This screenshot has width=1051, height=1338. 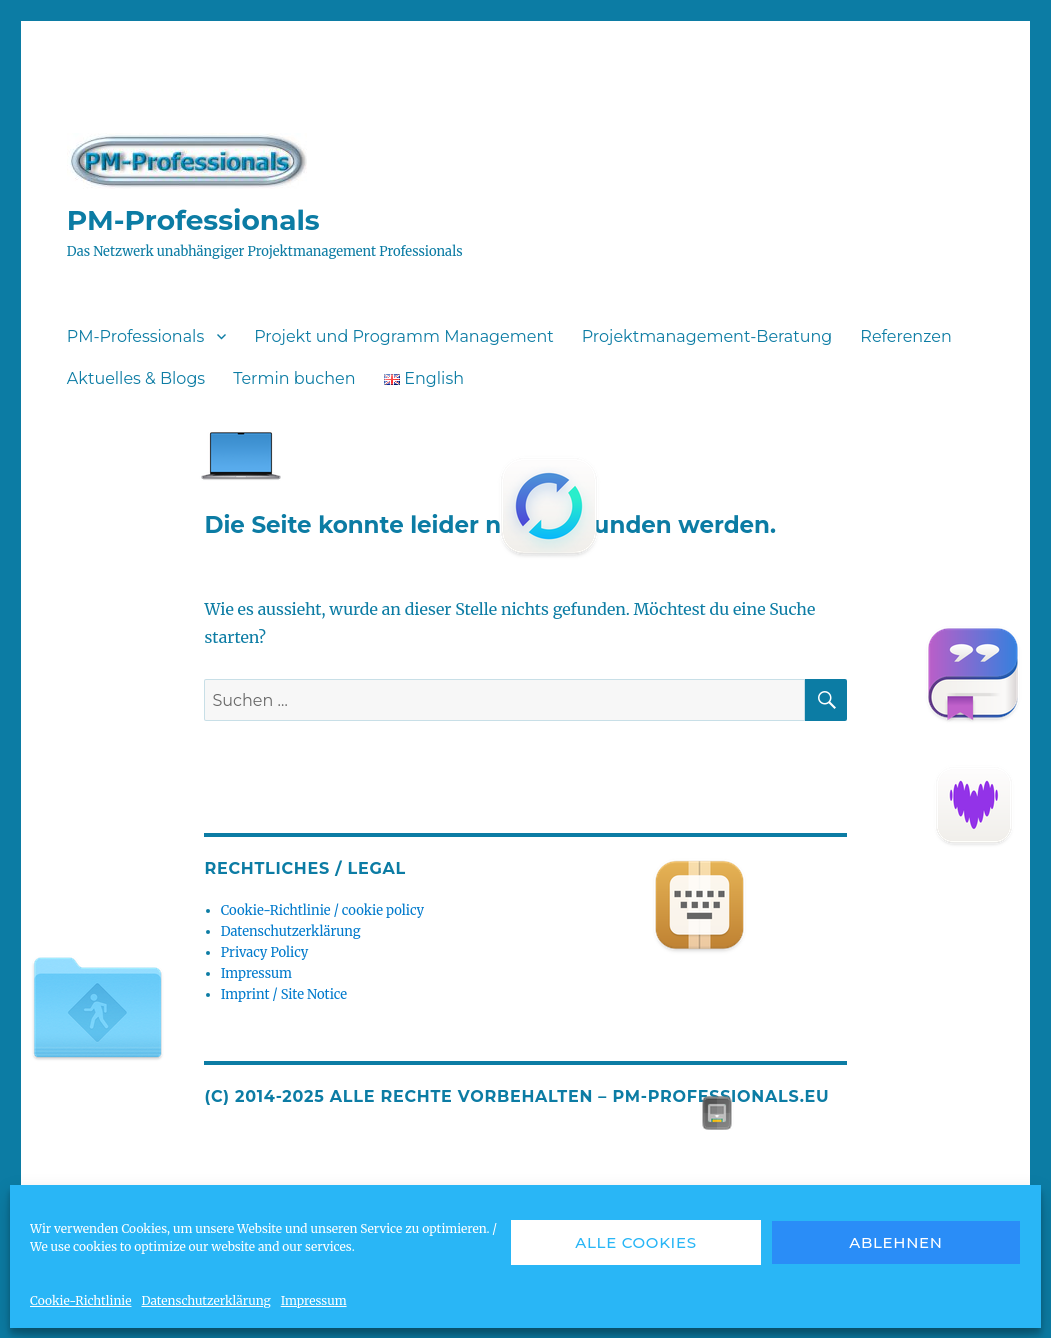 What do you see at coordinates (974, 805) in the screenshot?
I see `open deezer music streaming app` at bounding box center [974, 805].